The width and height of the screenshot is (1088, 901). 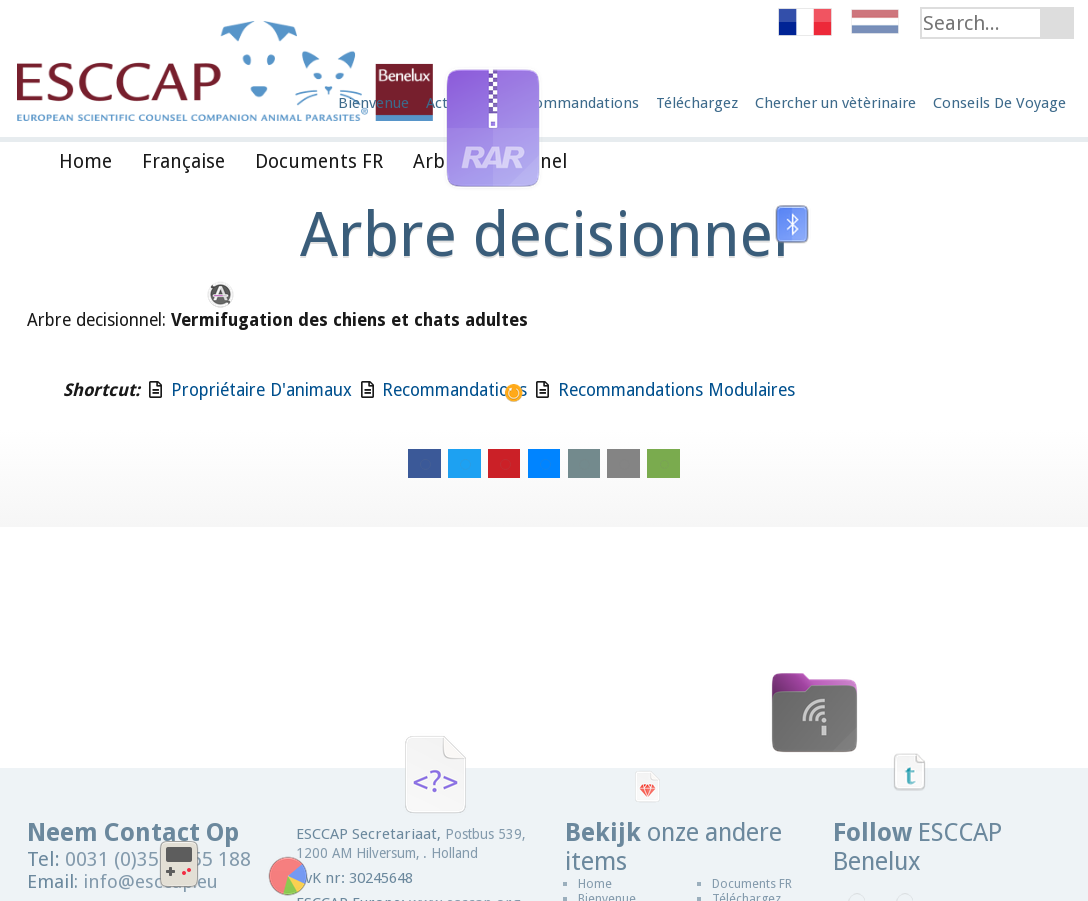 I want to click on a compressed RAR archive file, so click(x=493, y=128).